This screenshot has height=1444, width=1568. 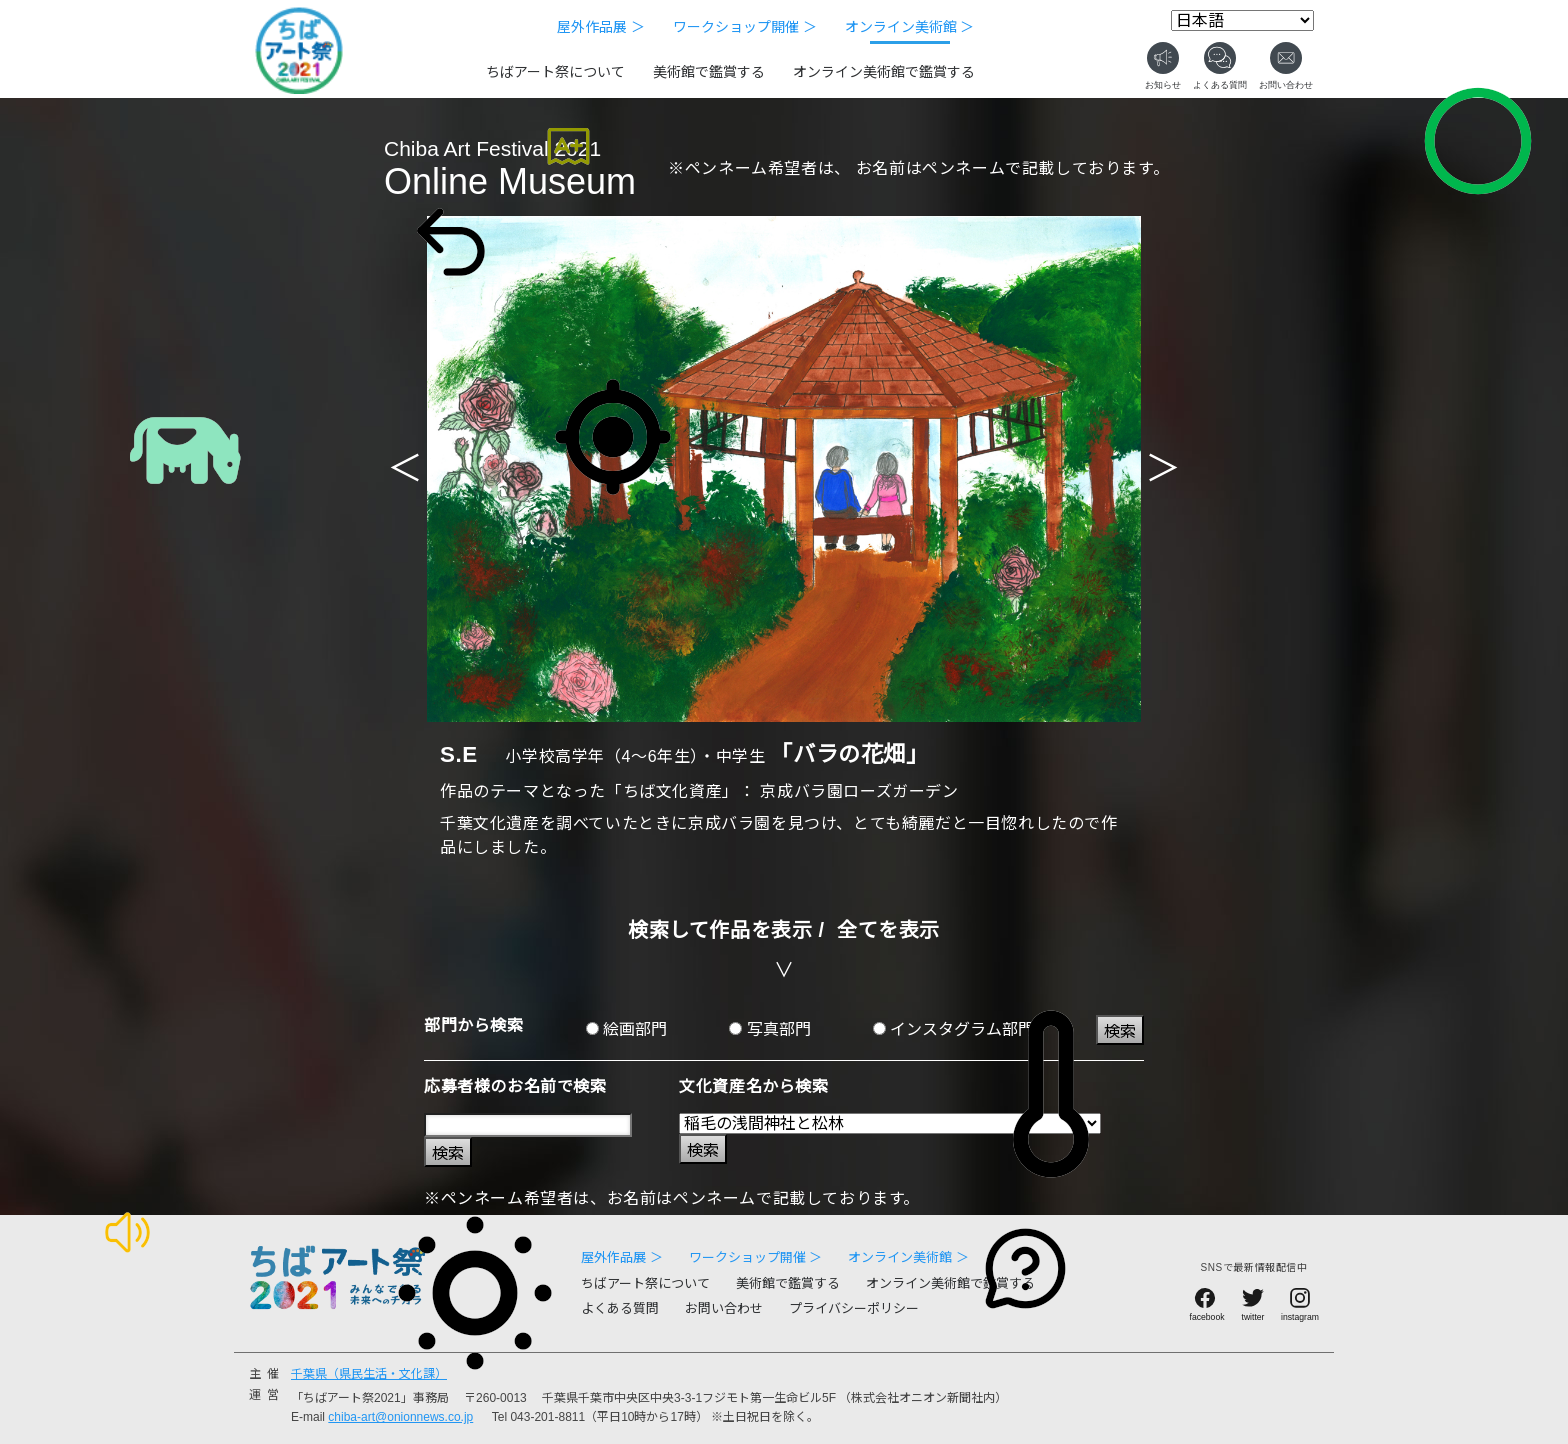 What do you see at coordinates (1478, 141) in the screenshot?
I see `unselected radio button or checkbox option` at bounding box center [1478, 141].